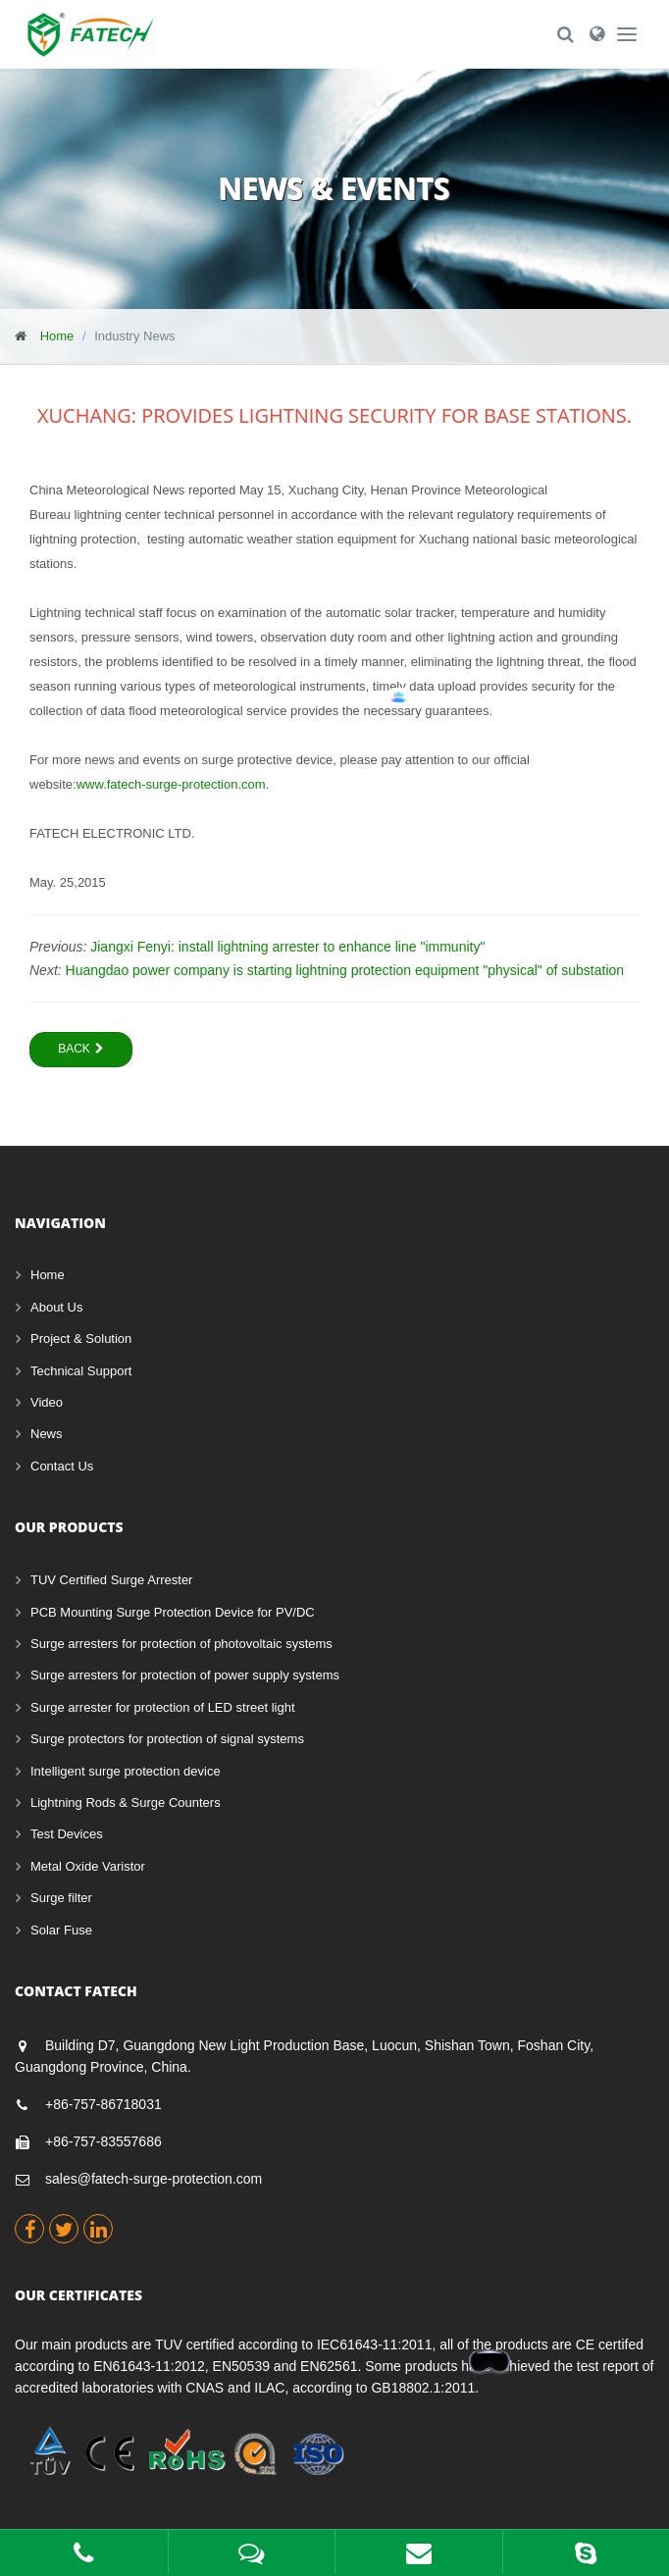  What do you see at coordinates (398, 696) in the screenshot?
I see `access family sharing and parental control settings` at bounding box center [398, 696].